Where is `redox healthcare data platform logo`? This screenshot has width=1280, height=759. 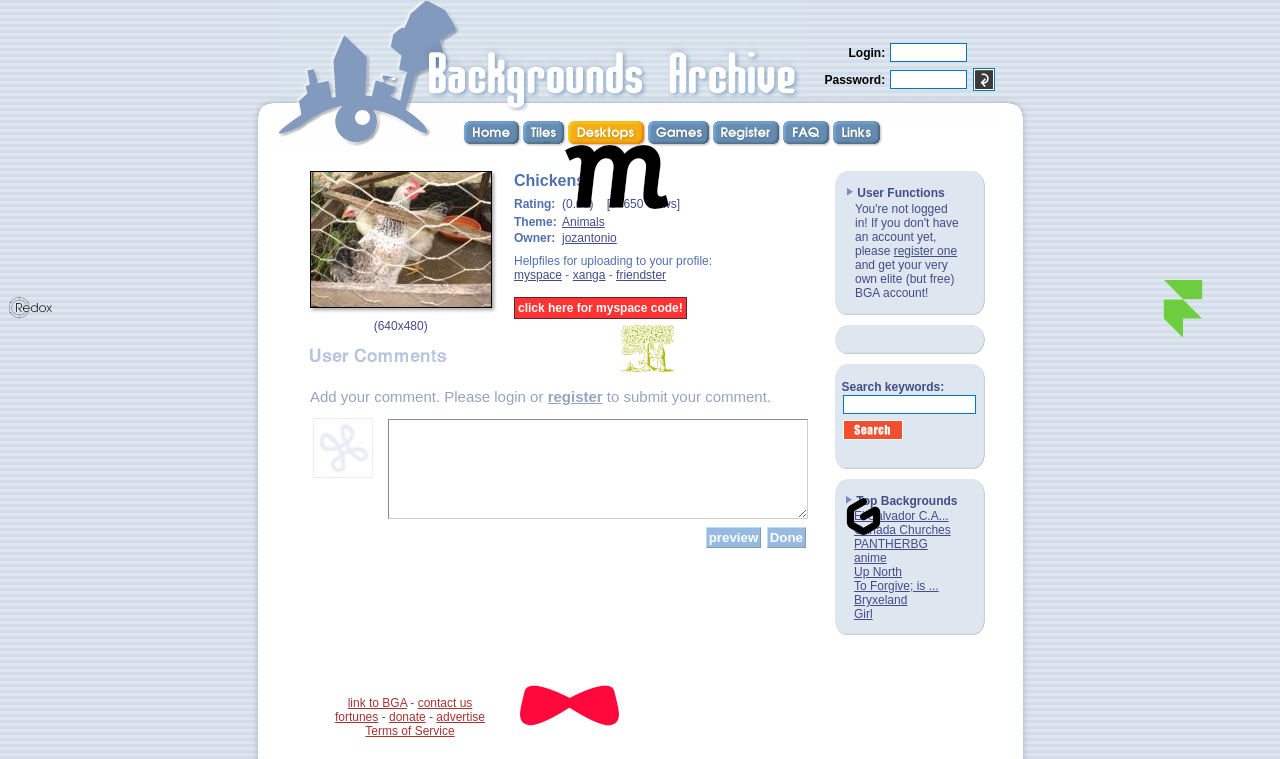
redox healthcare data platform logo is located at coordinates (30, 307).